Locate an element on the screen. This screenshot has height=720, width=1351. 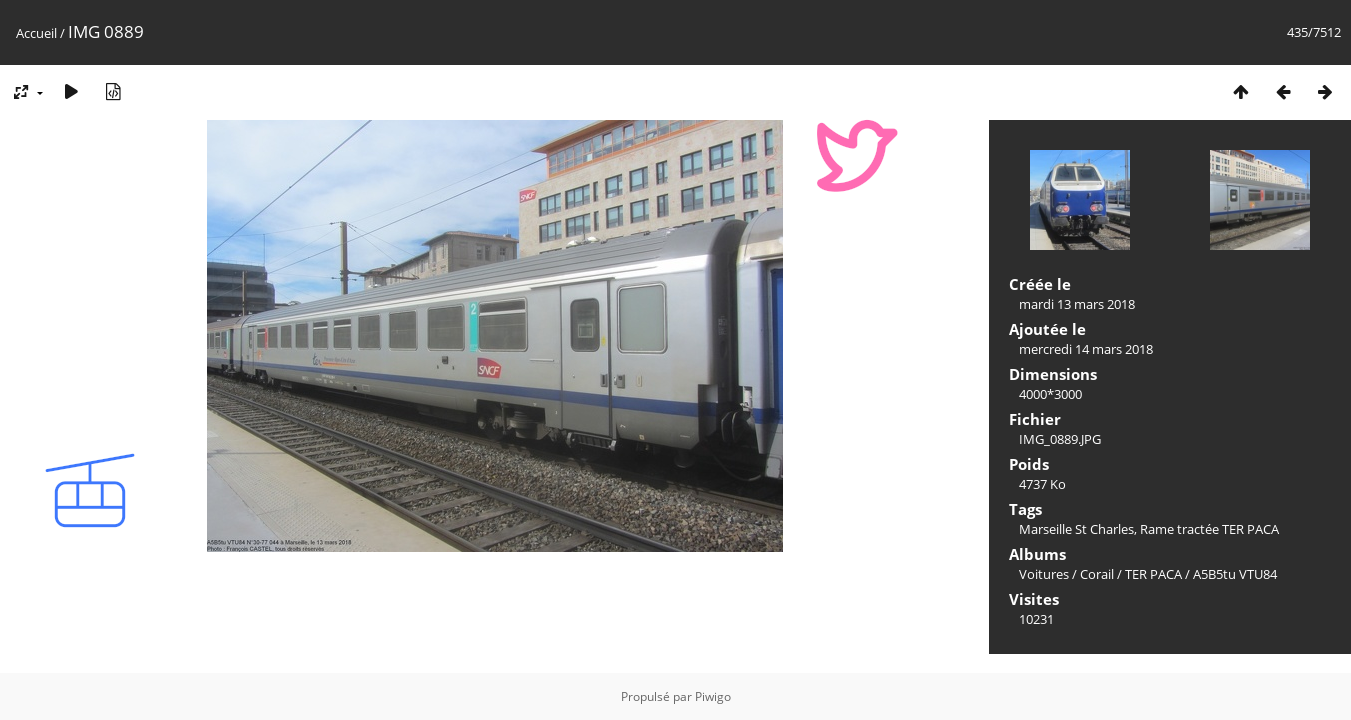
share to twitter is located at coordinates (853, 153).